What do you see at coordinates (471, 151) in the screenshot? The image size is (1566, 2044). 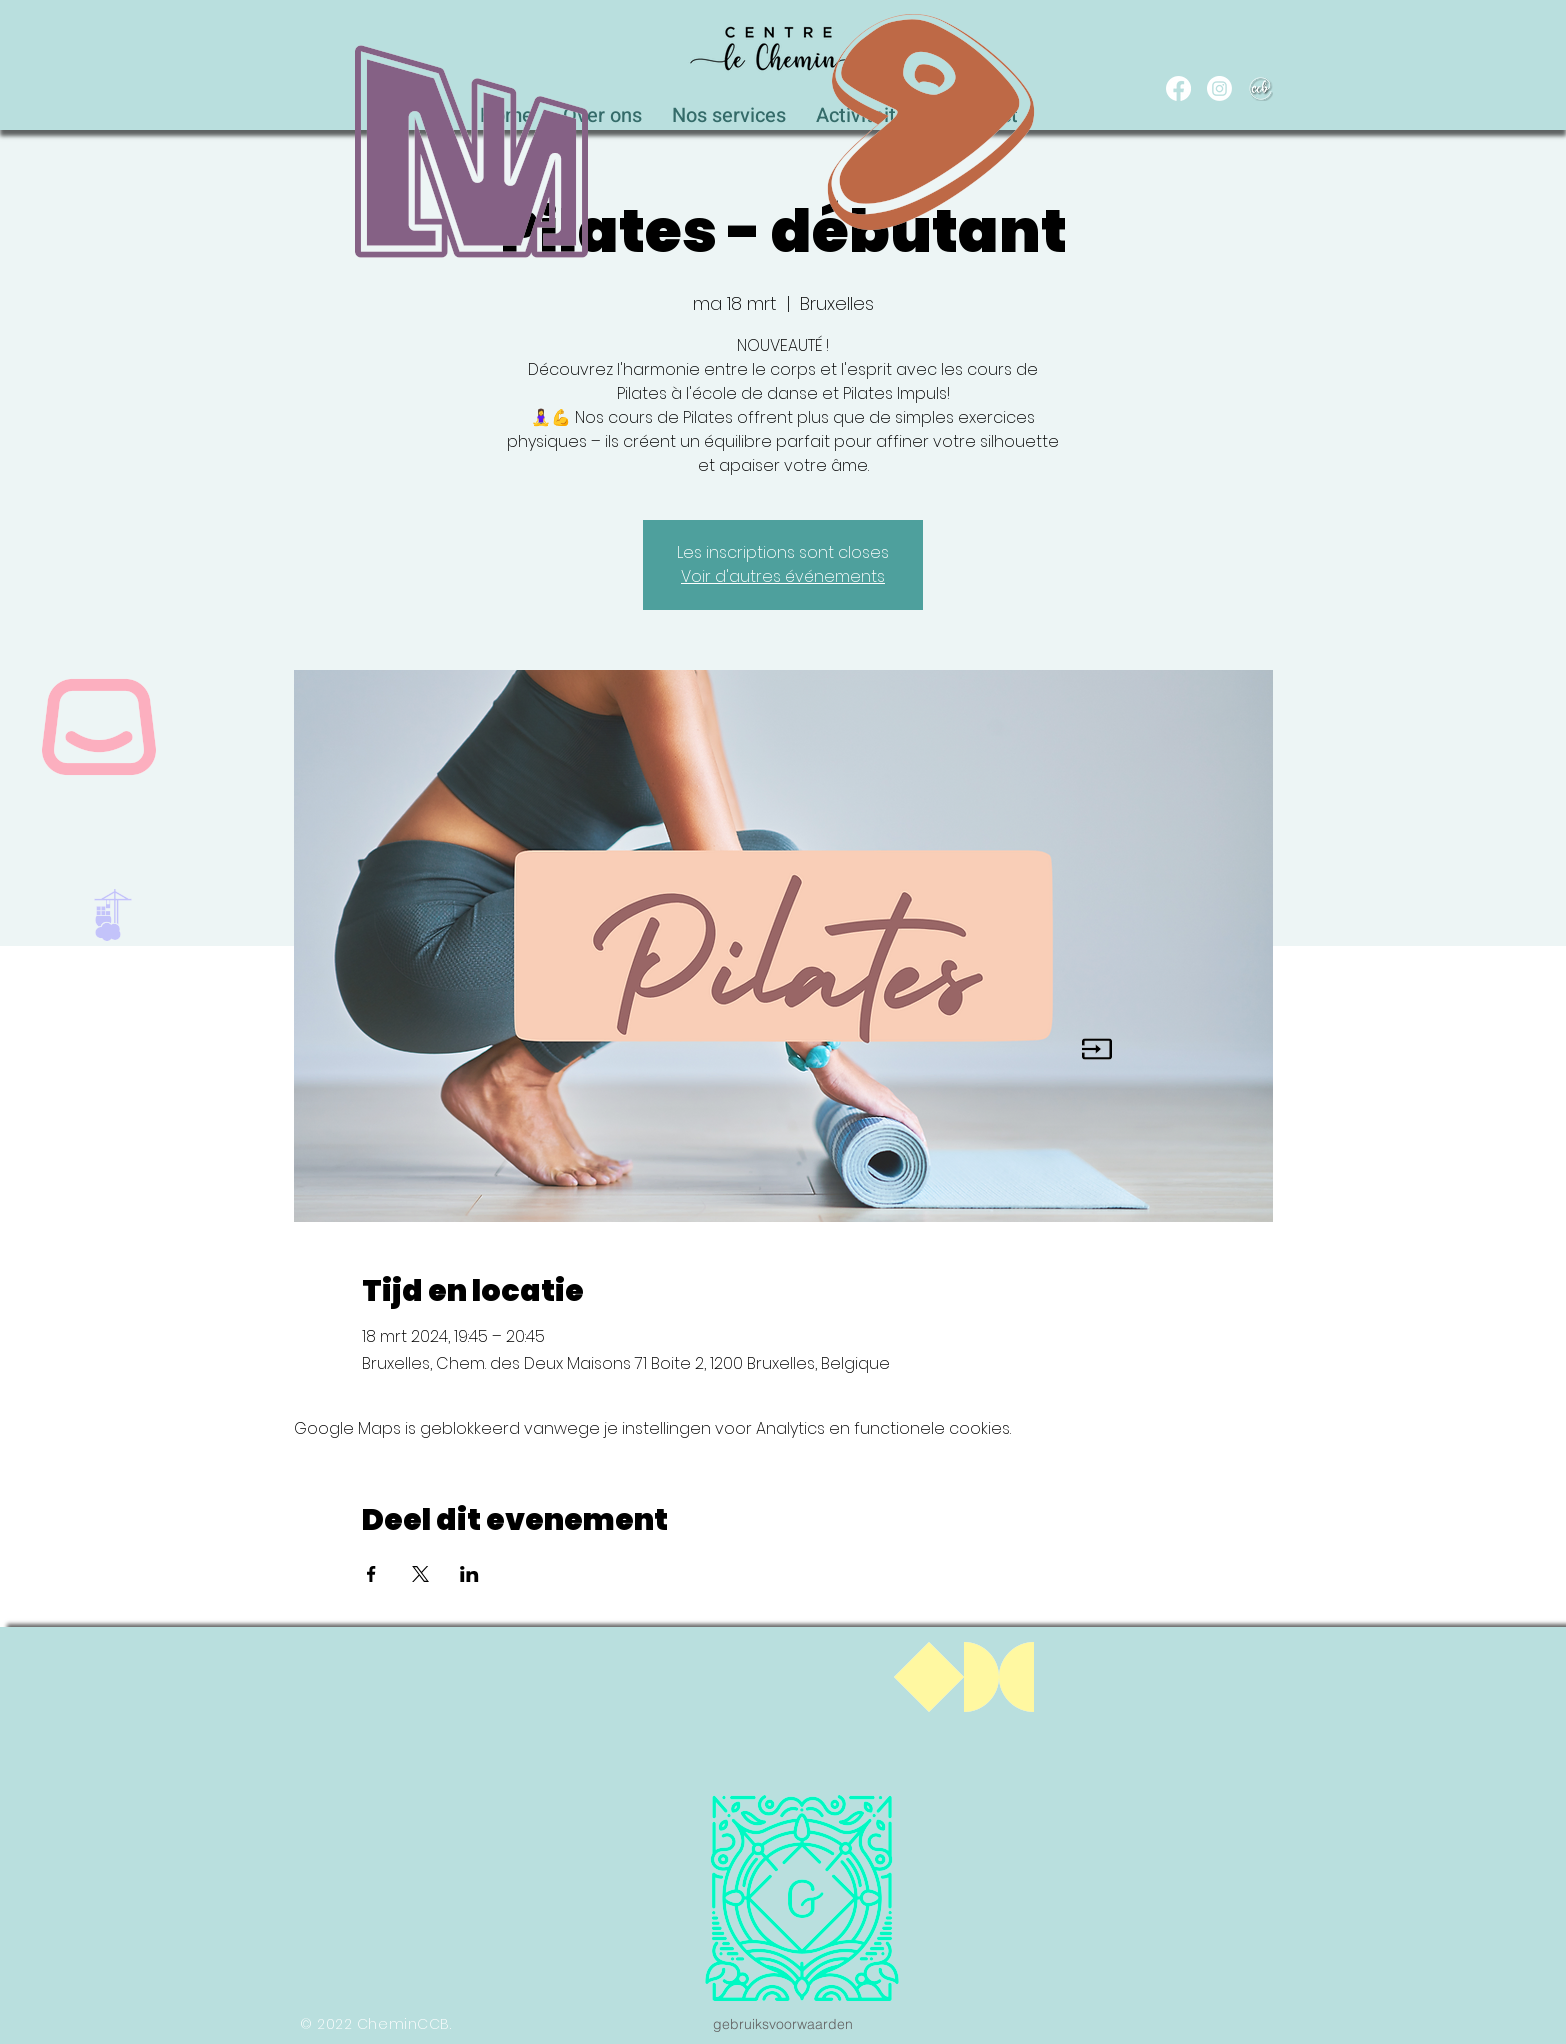 I see `visit the AlliedModders community website` at bounding box center [471, 151].